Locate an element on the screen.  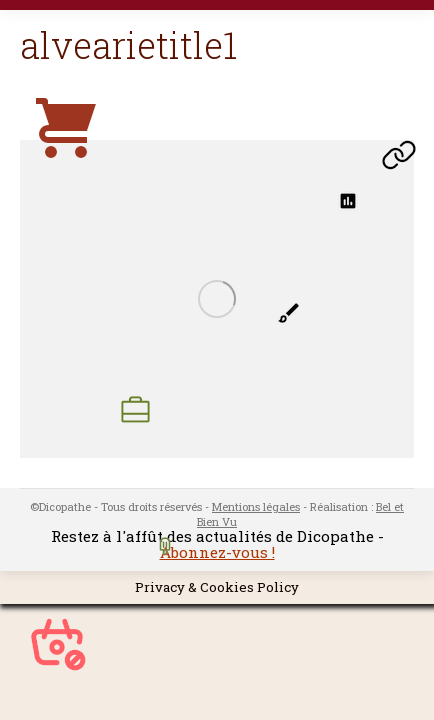
view your shopping cart is located at coordinates (66, 128).